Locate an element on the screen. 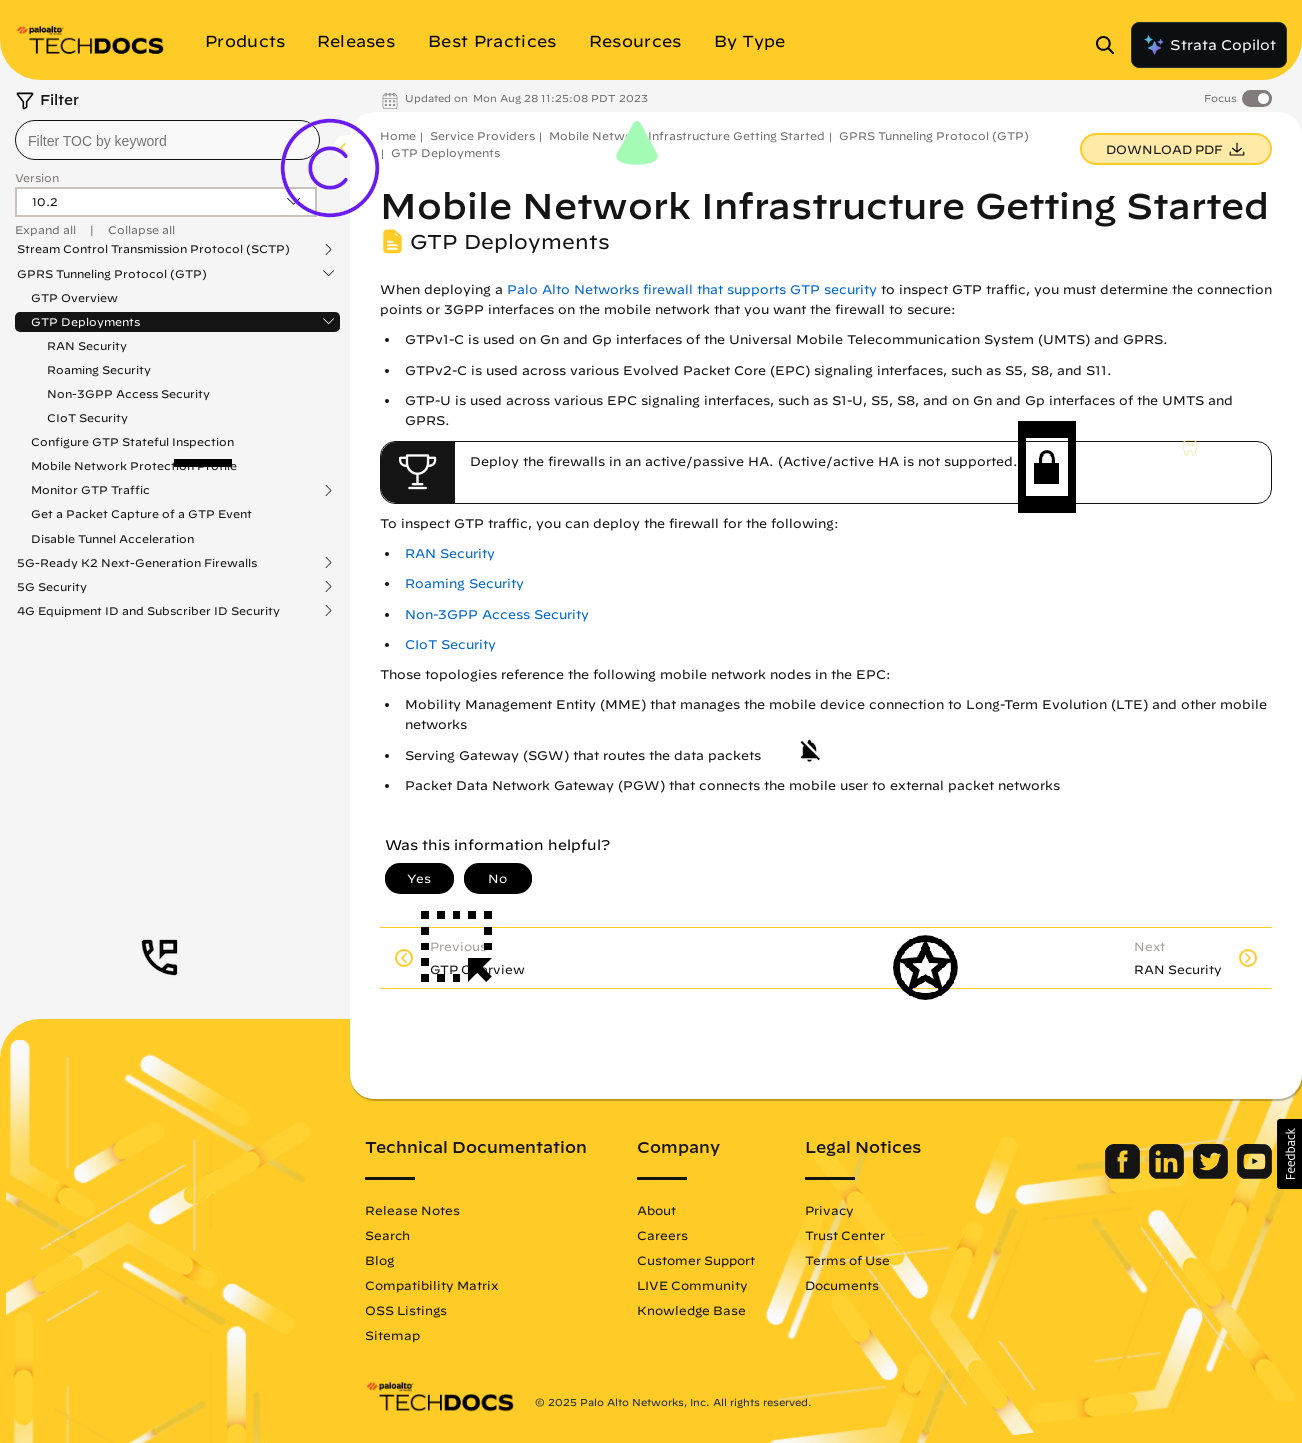 This screenshot has width=1302, height=1443. insert a horizontal divider line is located at coordinates (203, 463).